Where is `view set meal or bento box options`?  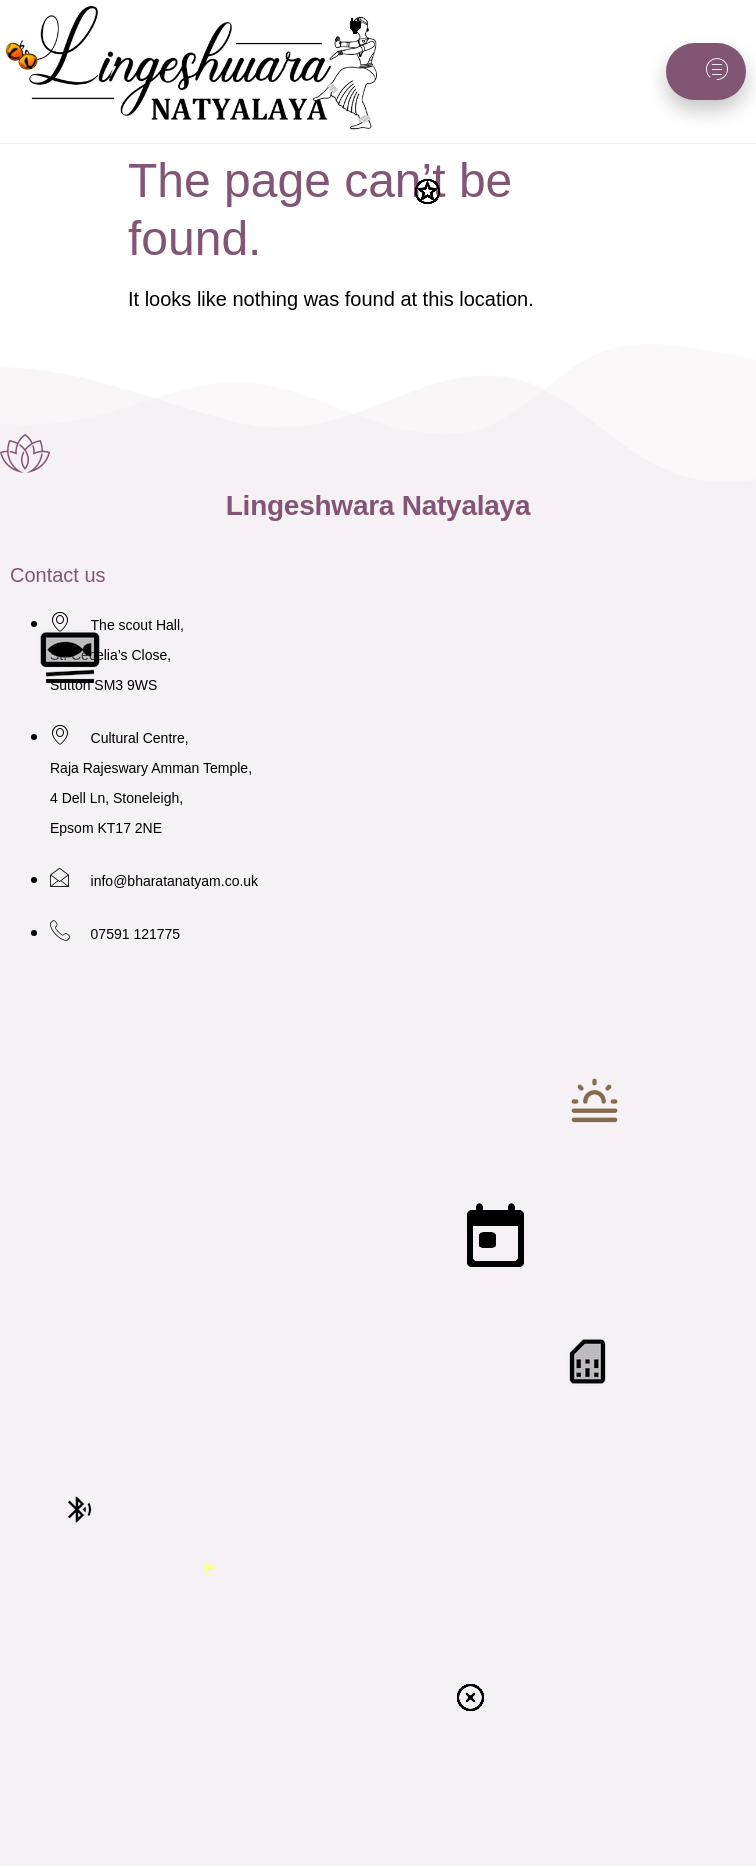
view set meal or bento box options is located at coordinates (70, 659).